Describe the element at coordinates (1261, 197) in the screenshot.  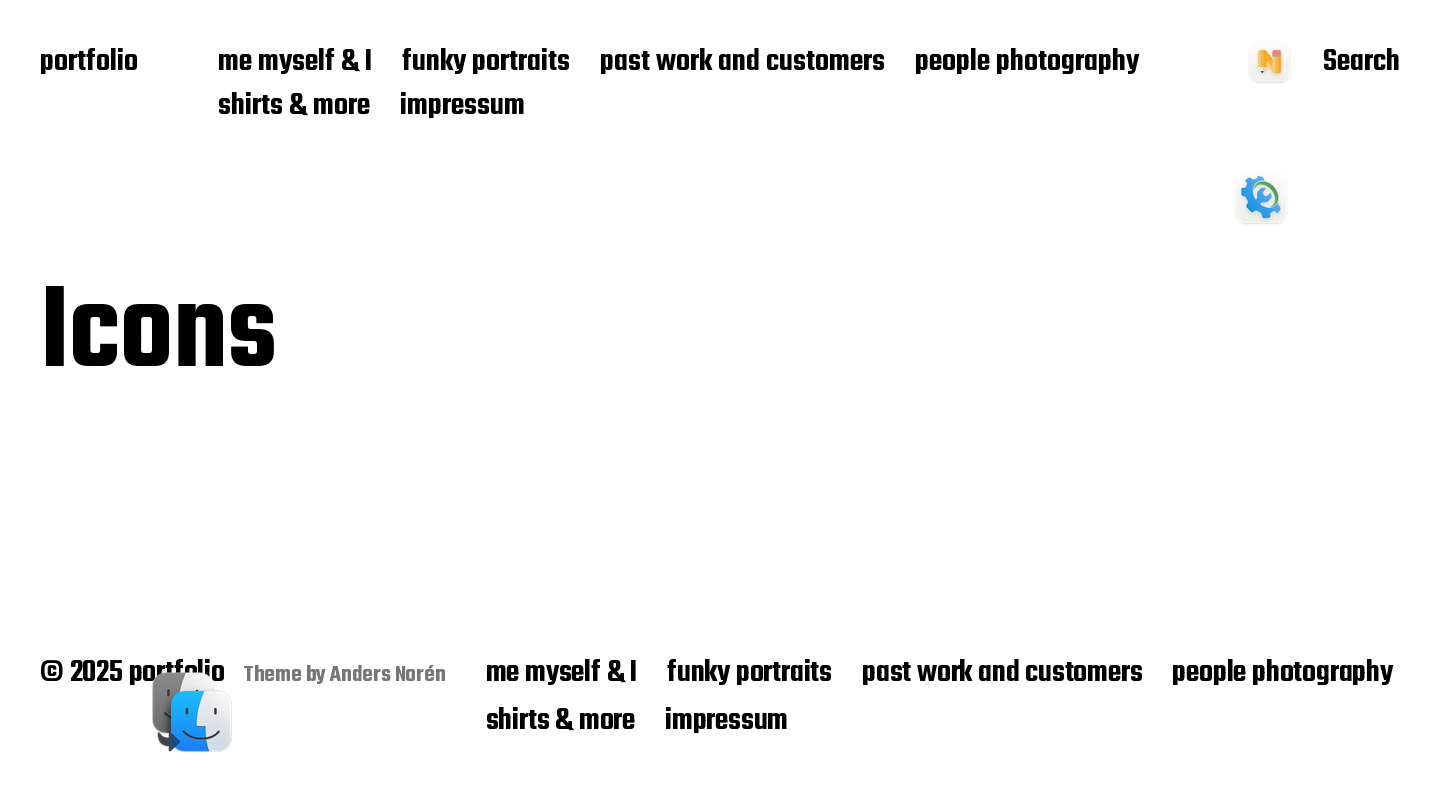
I see `open Steam++ app for managing Steam client` at that location.